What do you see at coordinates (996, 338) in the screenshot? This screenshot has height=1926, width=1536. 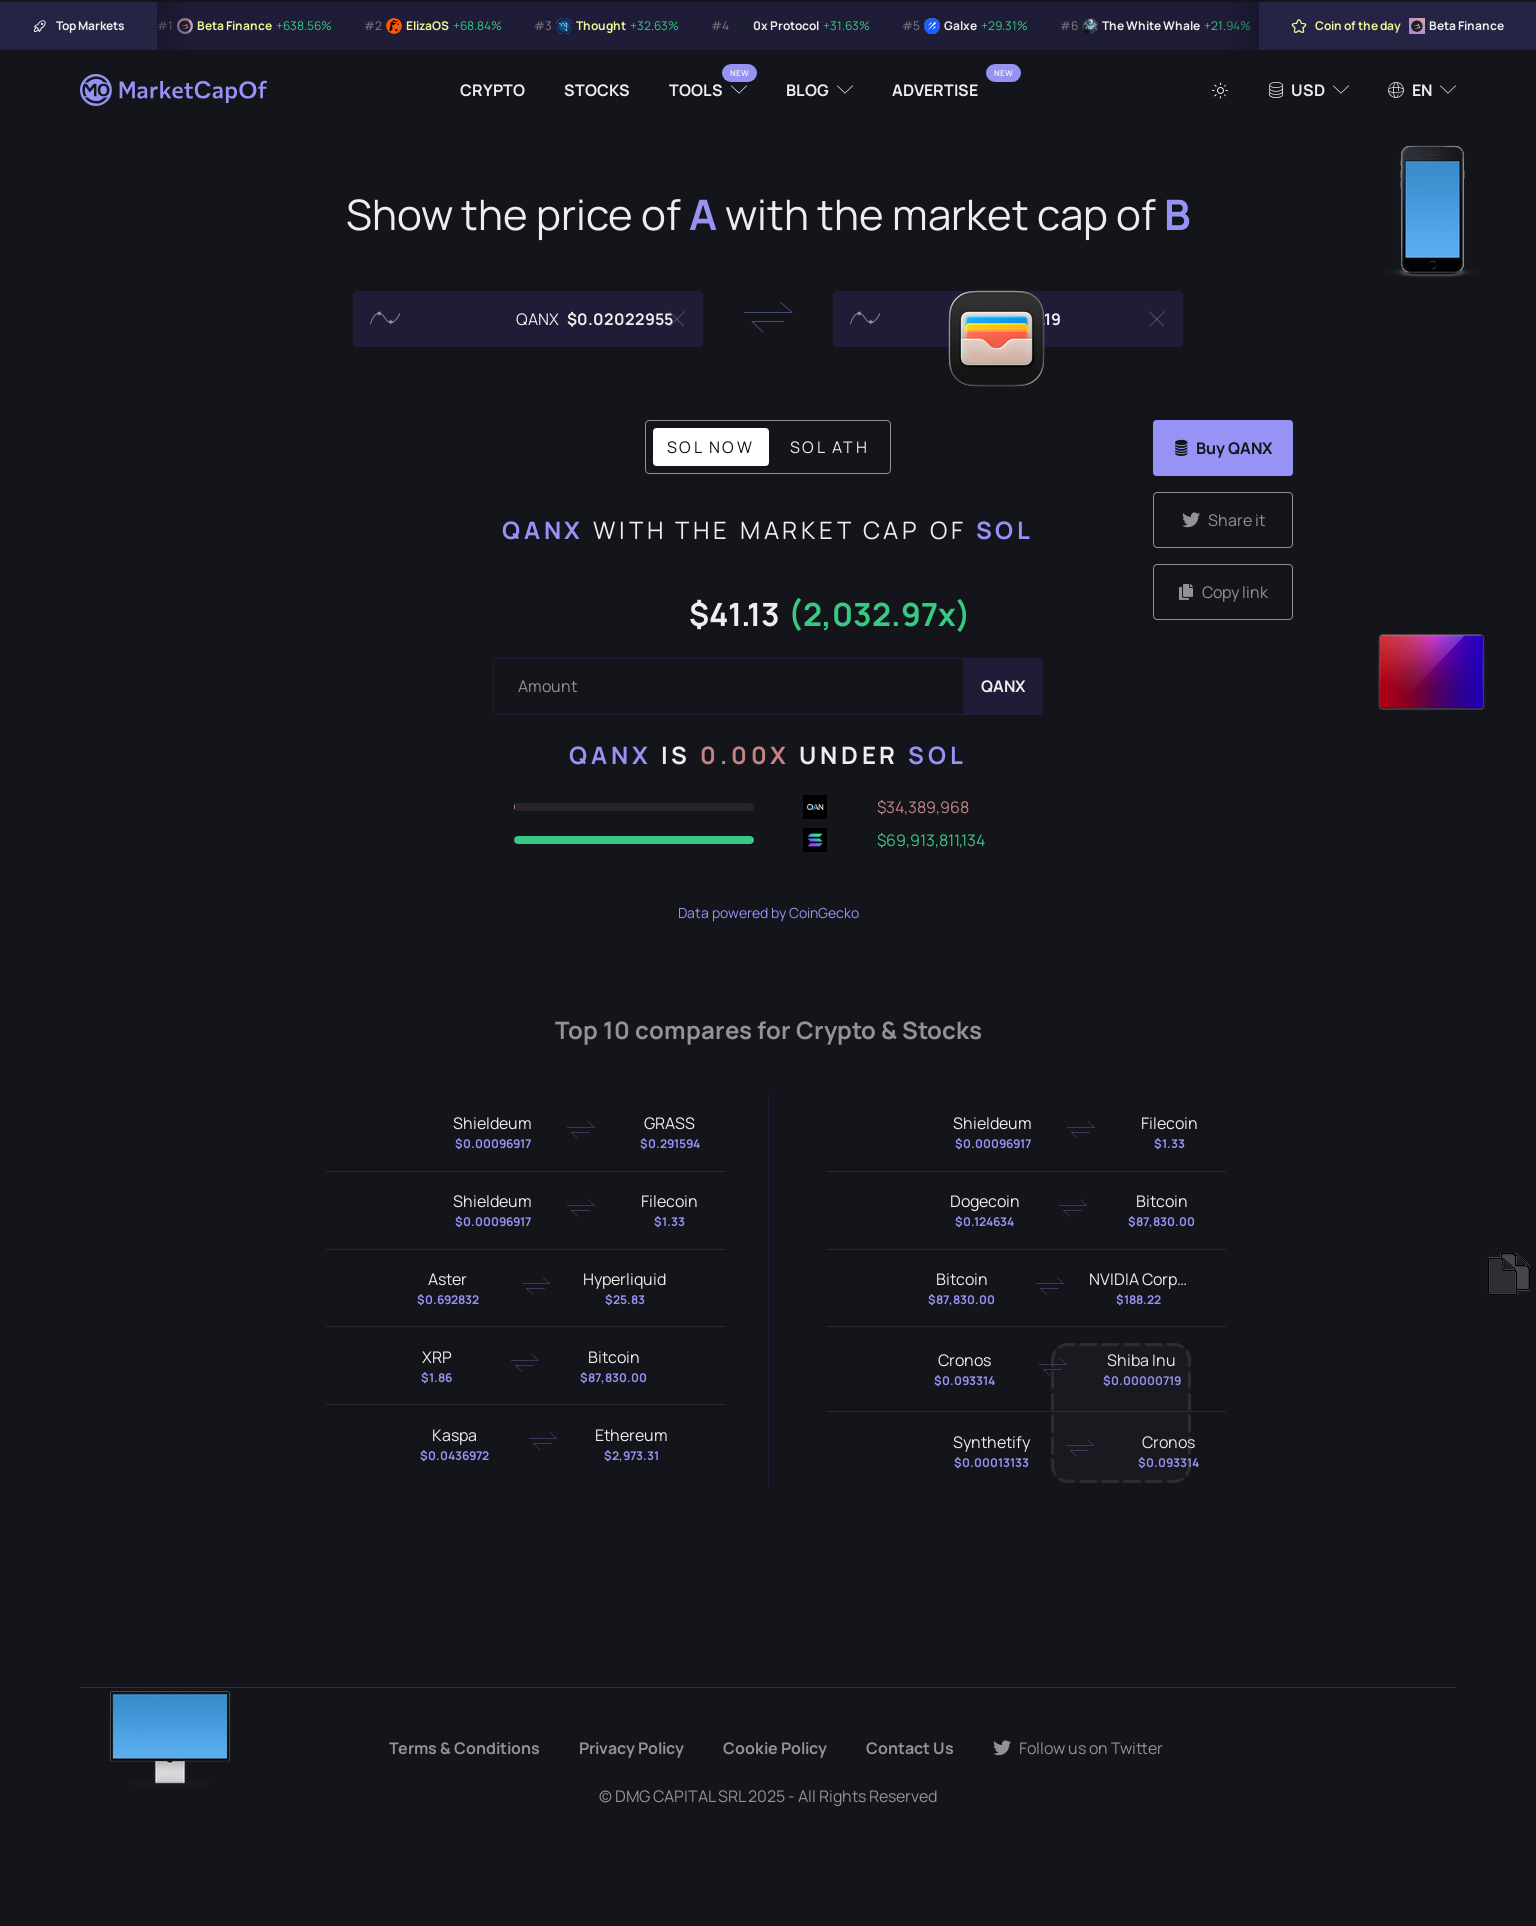 I see `open apple wallet app` at bounding box center [996, 338].